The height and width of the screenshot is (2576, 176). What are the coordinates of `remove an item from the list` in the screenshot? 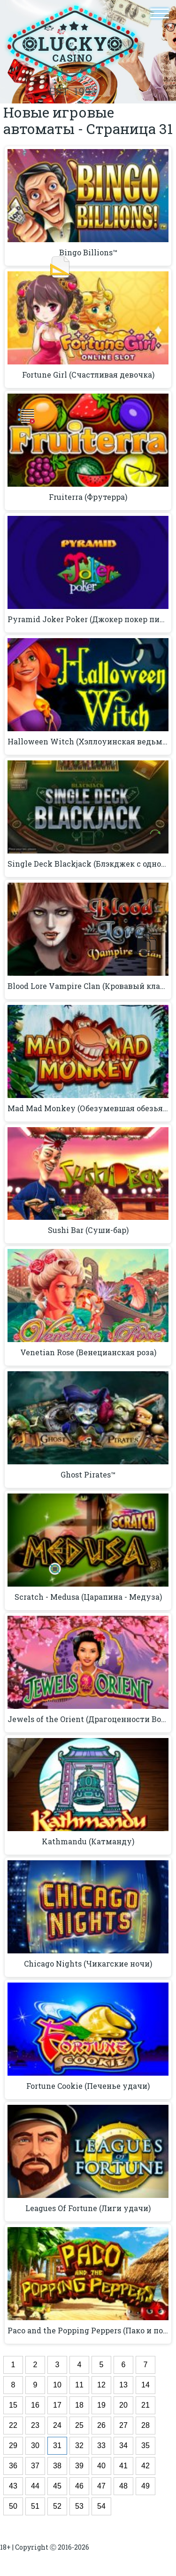 It's located at (26, 415).